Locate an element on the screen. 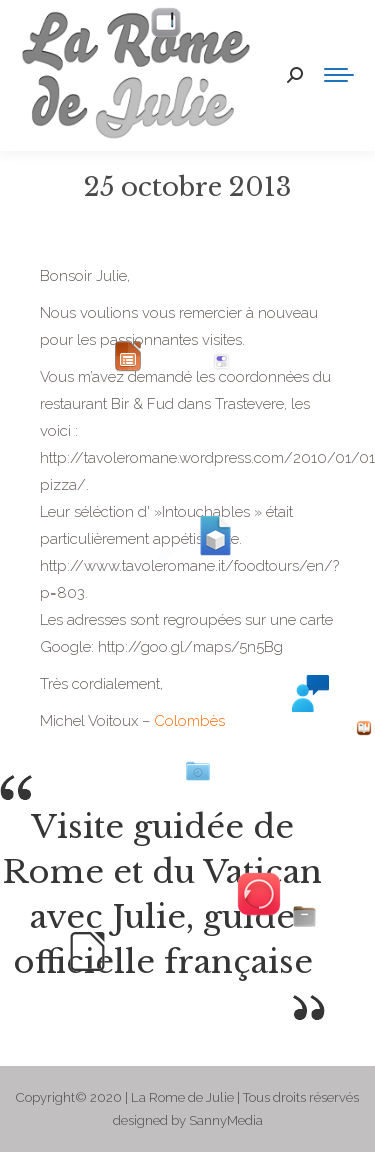  open timeshift backup and restore utility is located at coordinates (259, 894).